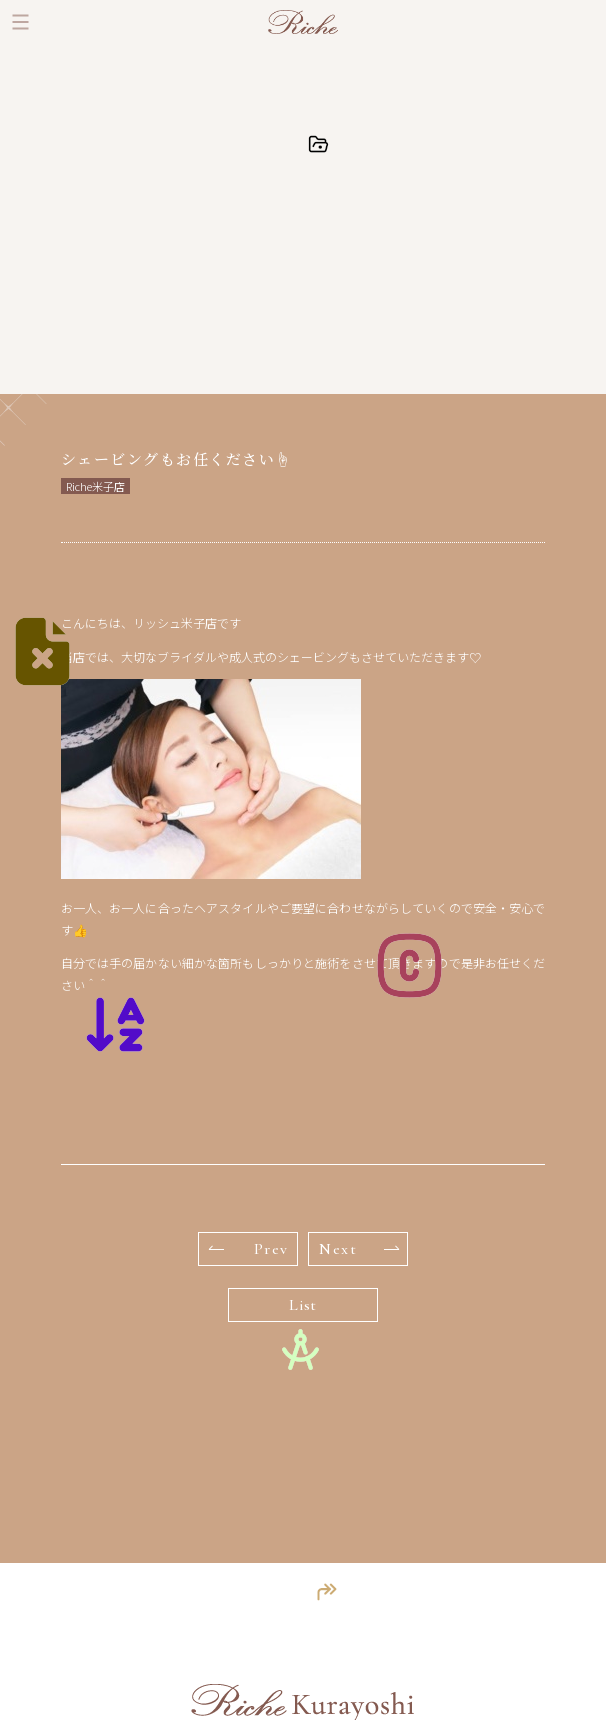  I want to click on indicates copyright information, so click(409, 965).